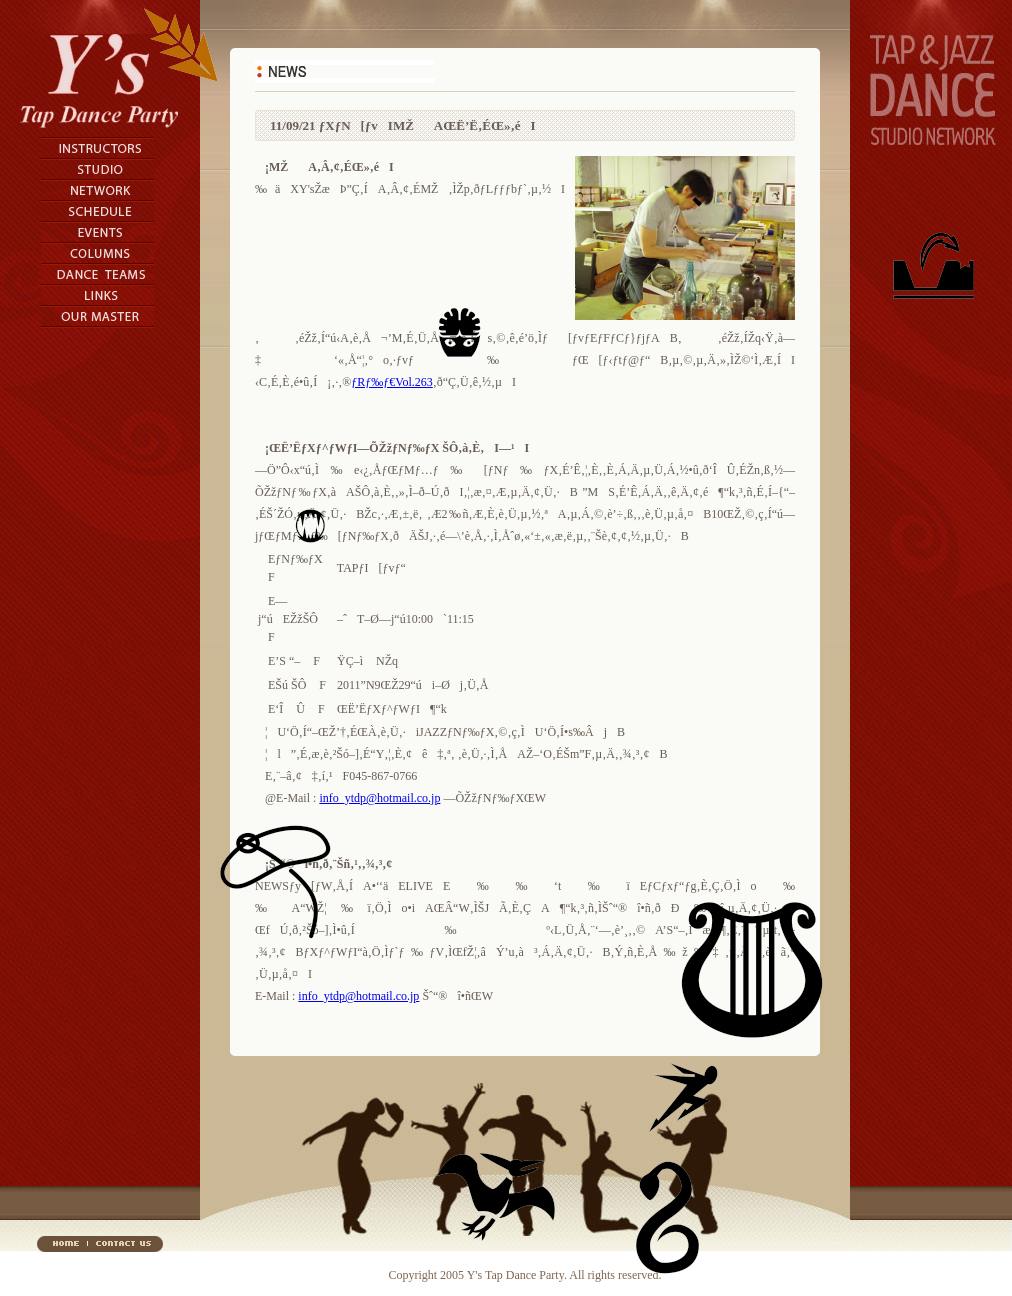 Image resolution: width=1012 pixels, height=1296 pixels. I want to click on indicates speed or rapid movement, so click(181, 45).